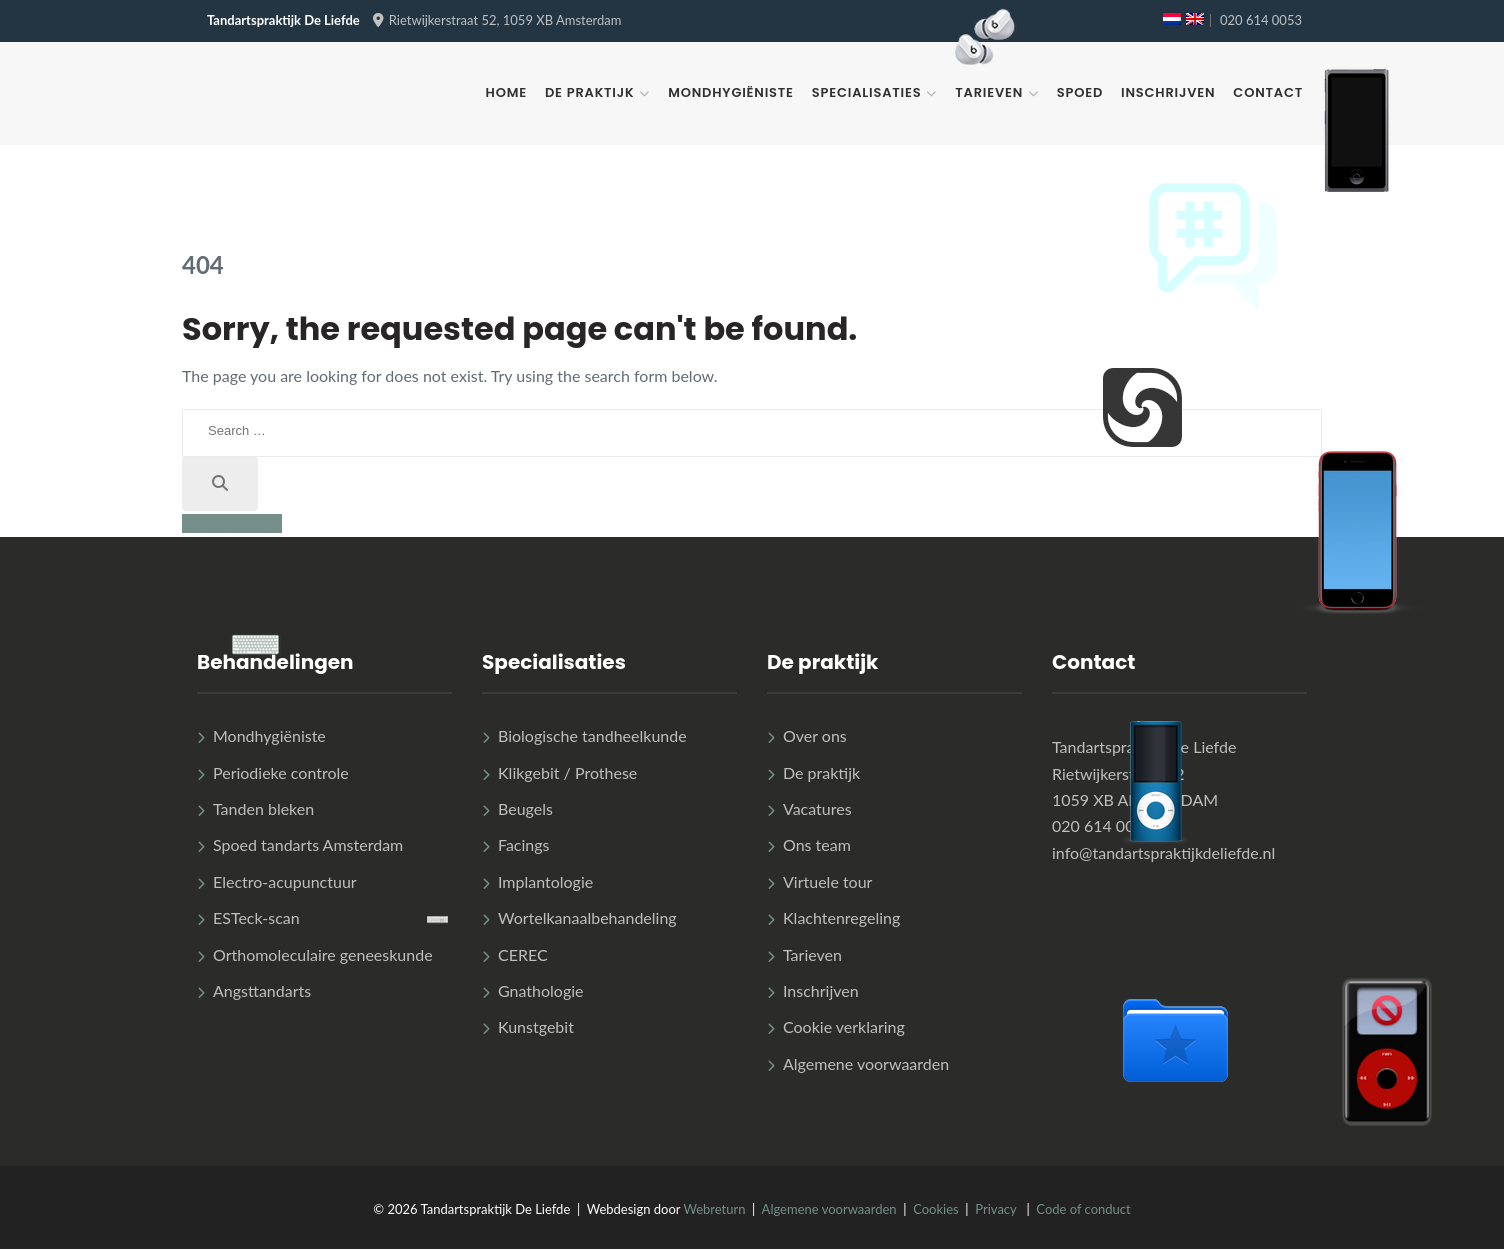  What do you see at coordinates (1387, 1052) in the screenshot?
I see `iPod device not recognized or unavailable` at bounding box center [1387, 1052].